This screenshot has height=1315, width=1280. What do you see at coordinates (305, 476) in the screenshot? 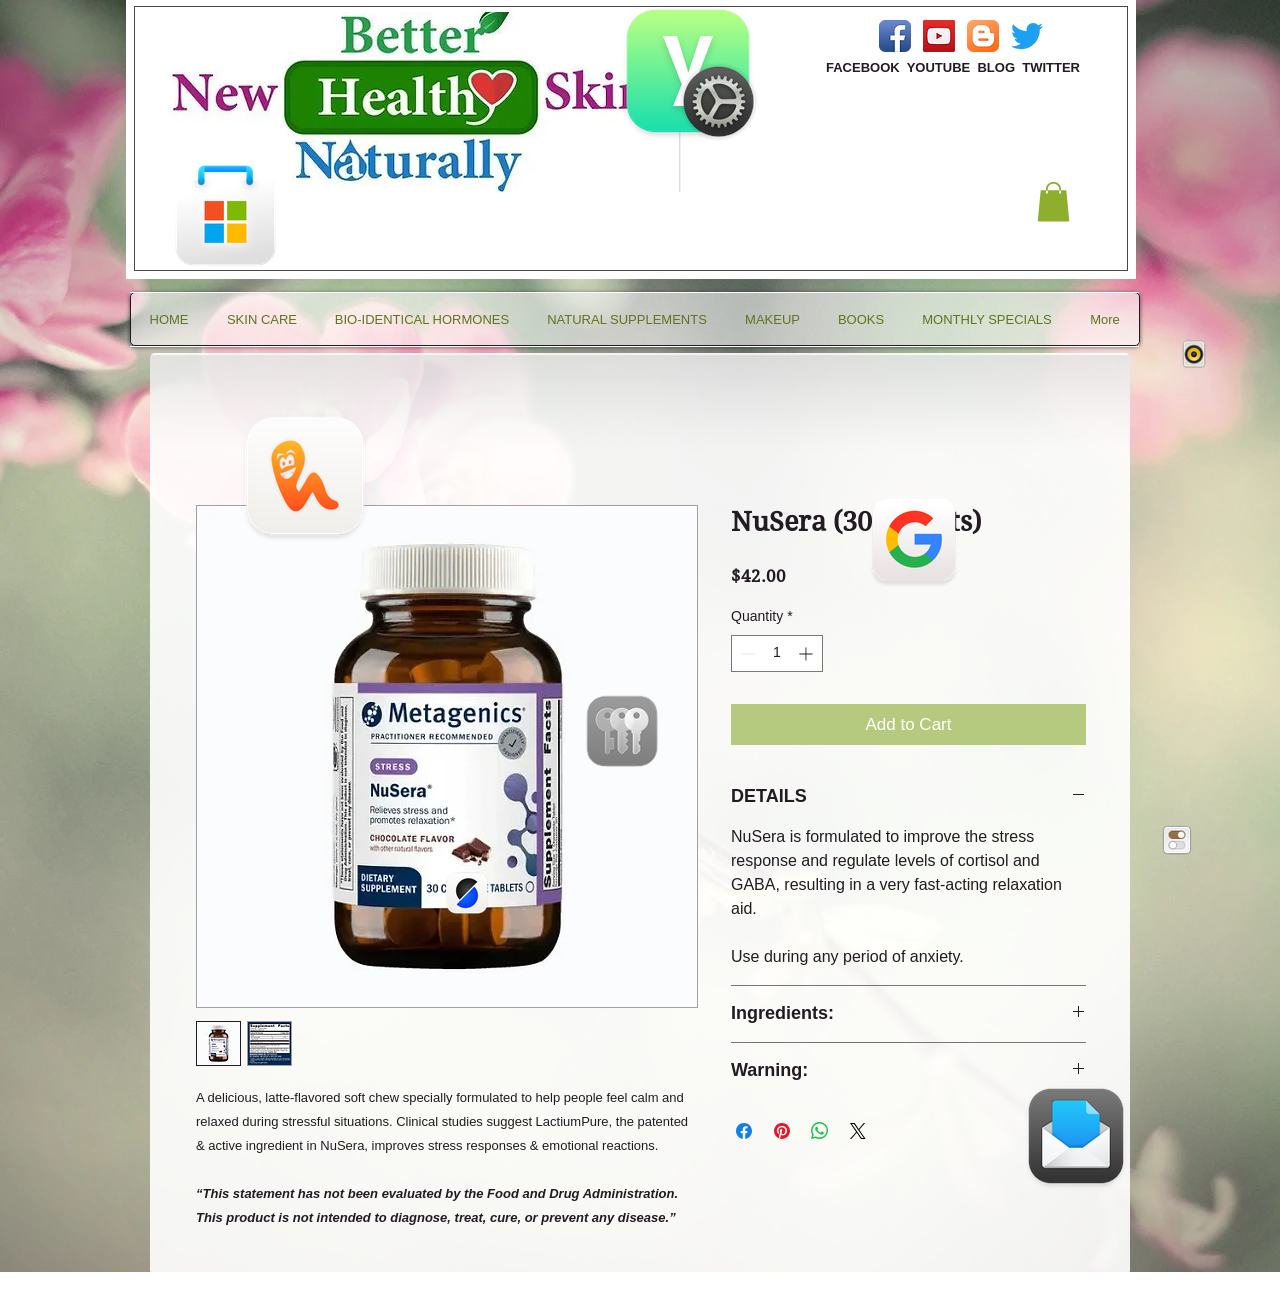
I see `launch gnome nibbles snake game` at bounding box center [305, 476].